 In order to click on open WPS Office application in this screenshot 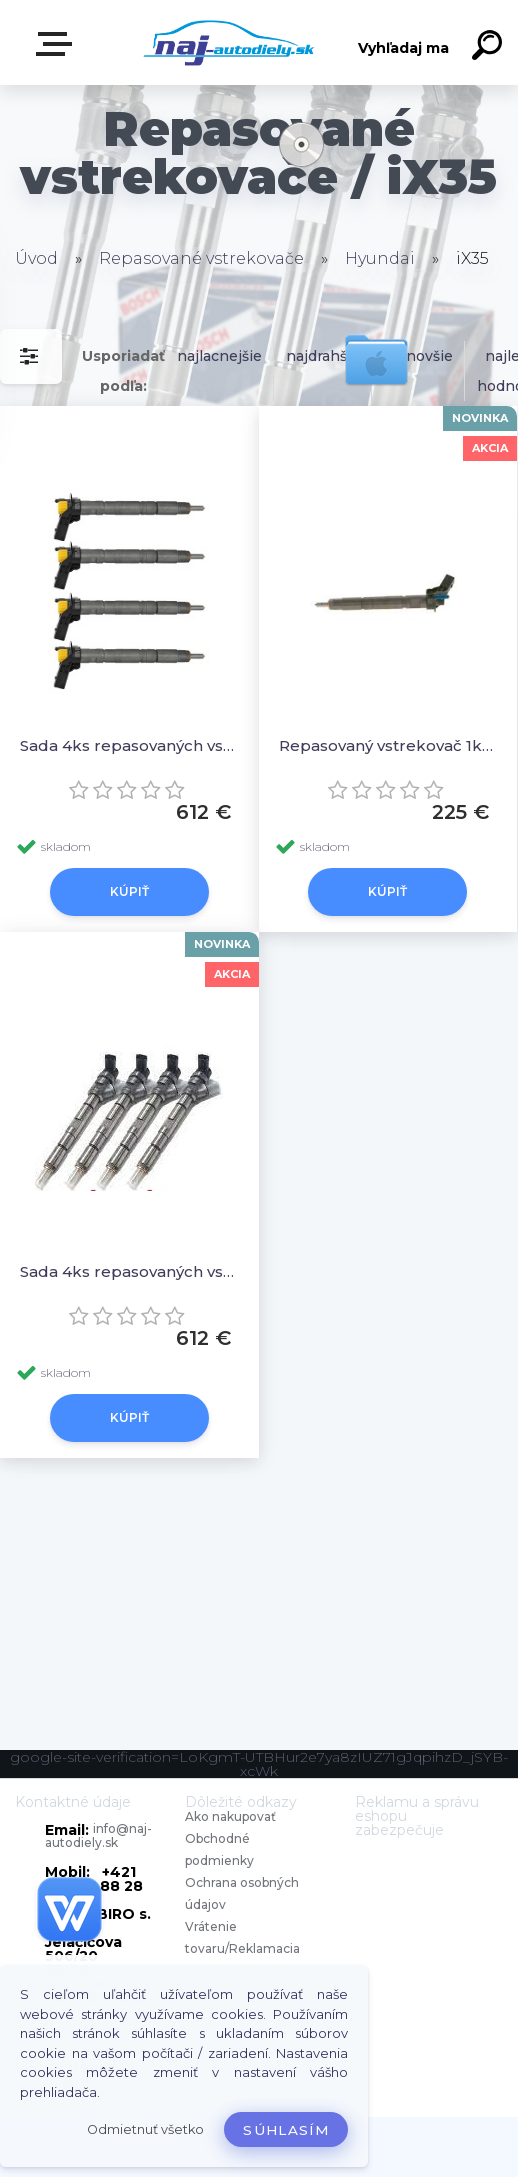, I will do `click(69, 1910)`.